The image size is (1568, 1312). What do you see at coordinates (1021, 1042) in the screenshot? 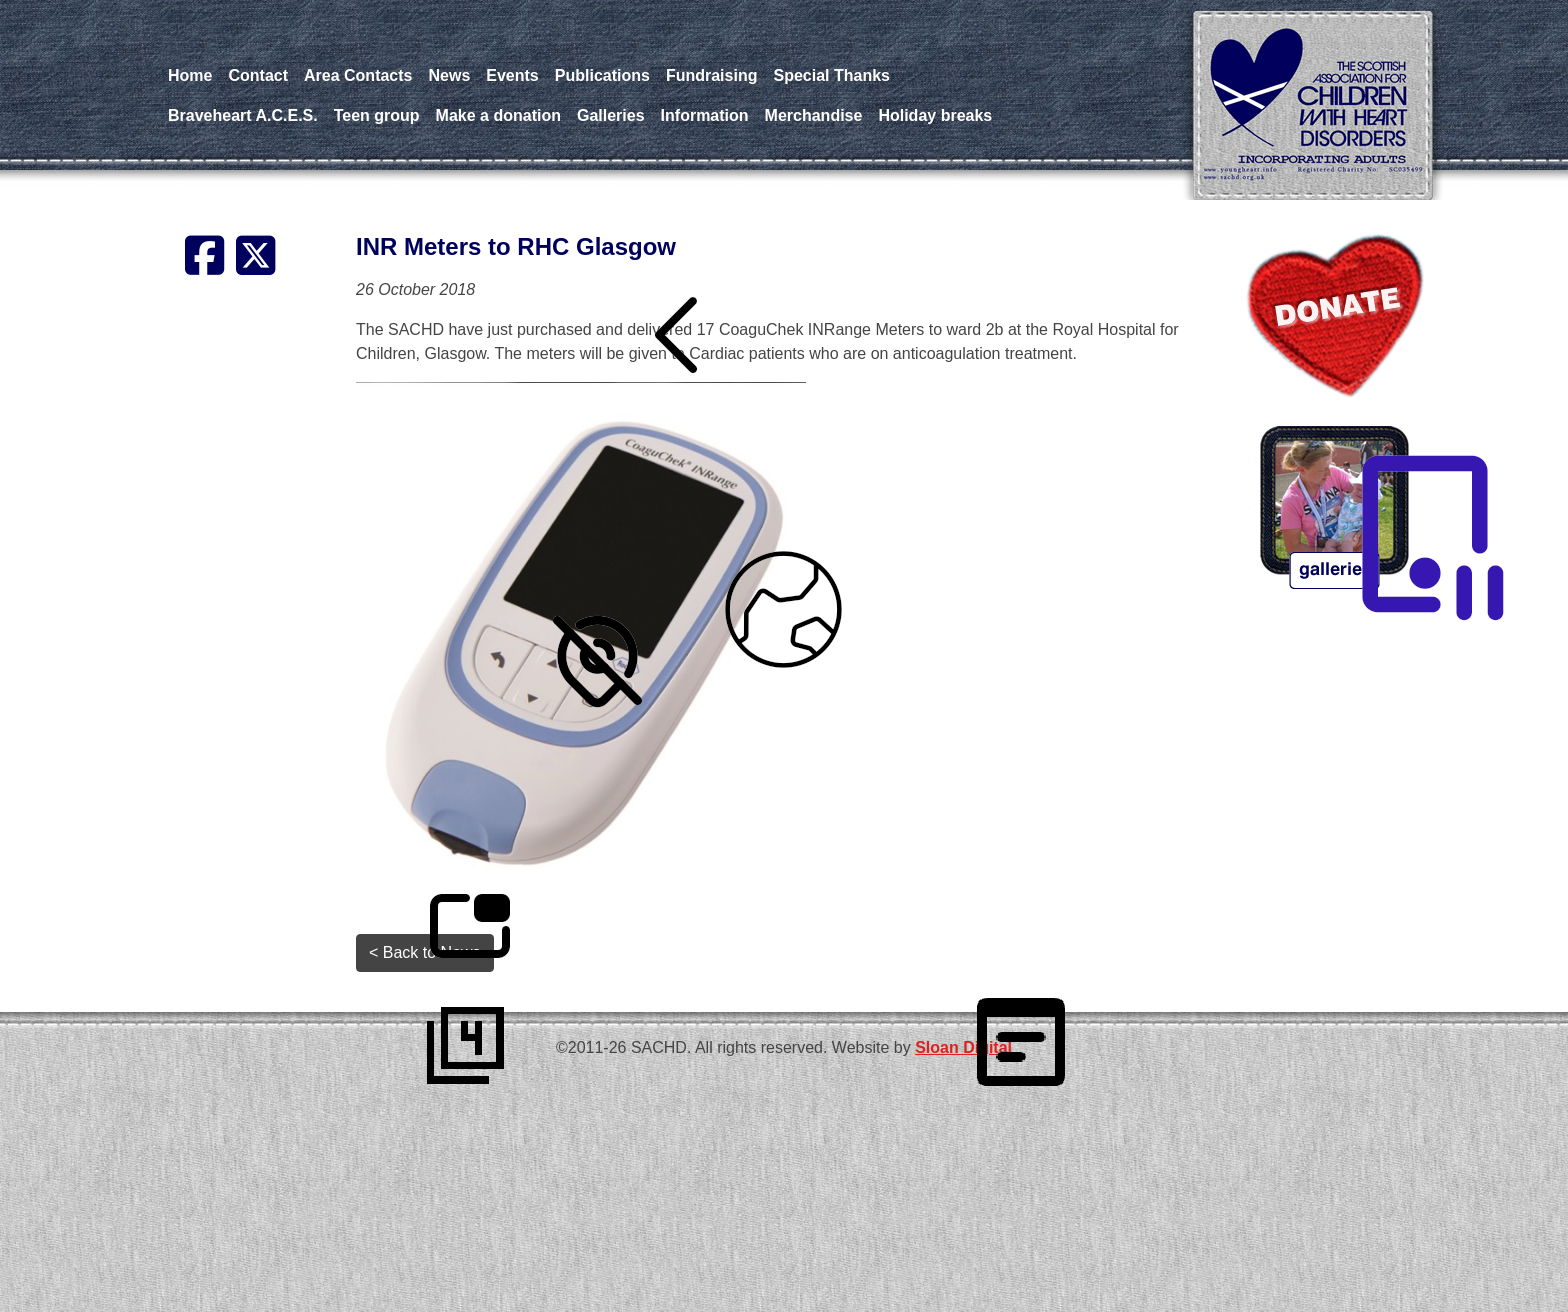
I see `open rich text editor` at bounding box center [1021, 1042].